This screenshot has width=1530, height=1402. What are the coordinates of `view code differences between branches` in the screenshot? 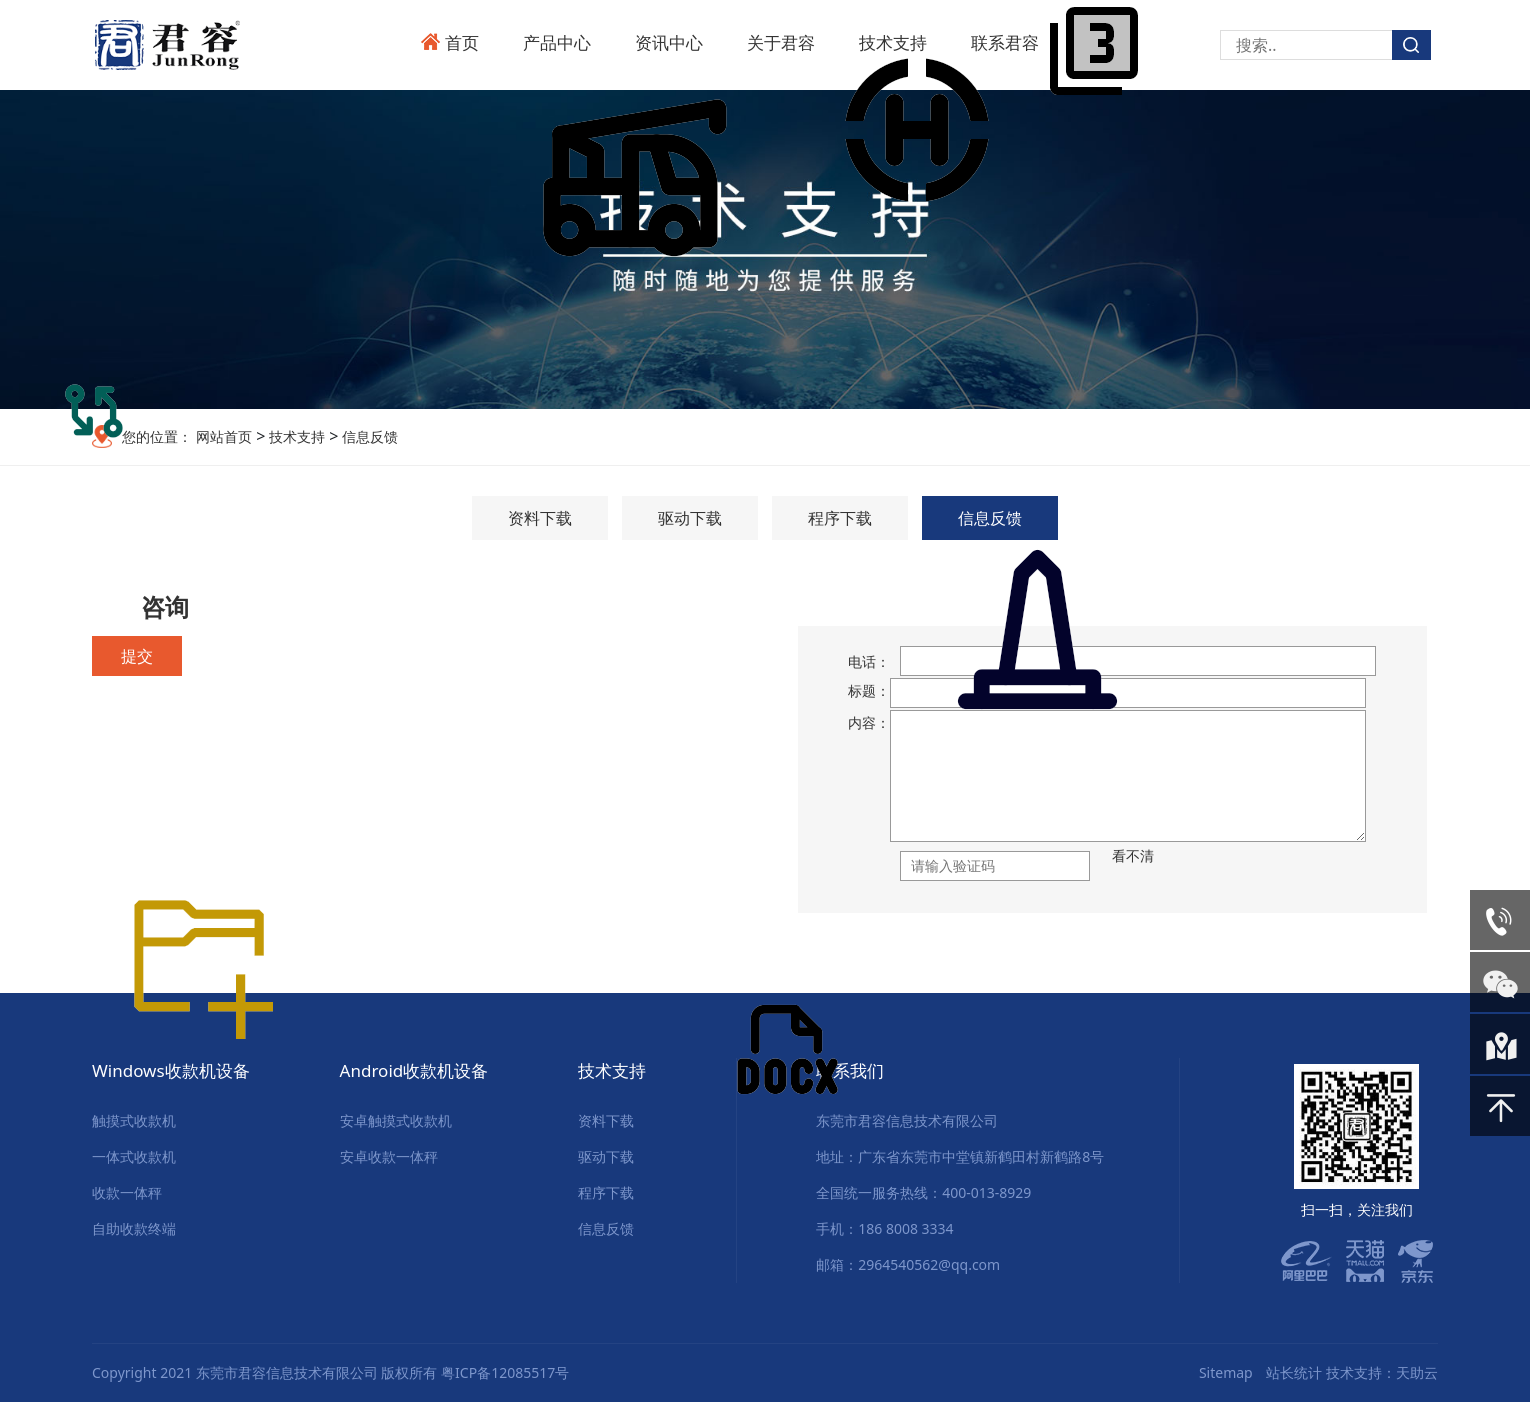 It's located at (94, 411).